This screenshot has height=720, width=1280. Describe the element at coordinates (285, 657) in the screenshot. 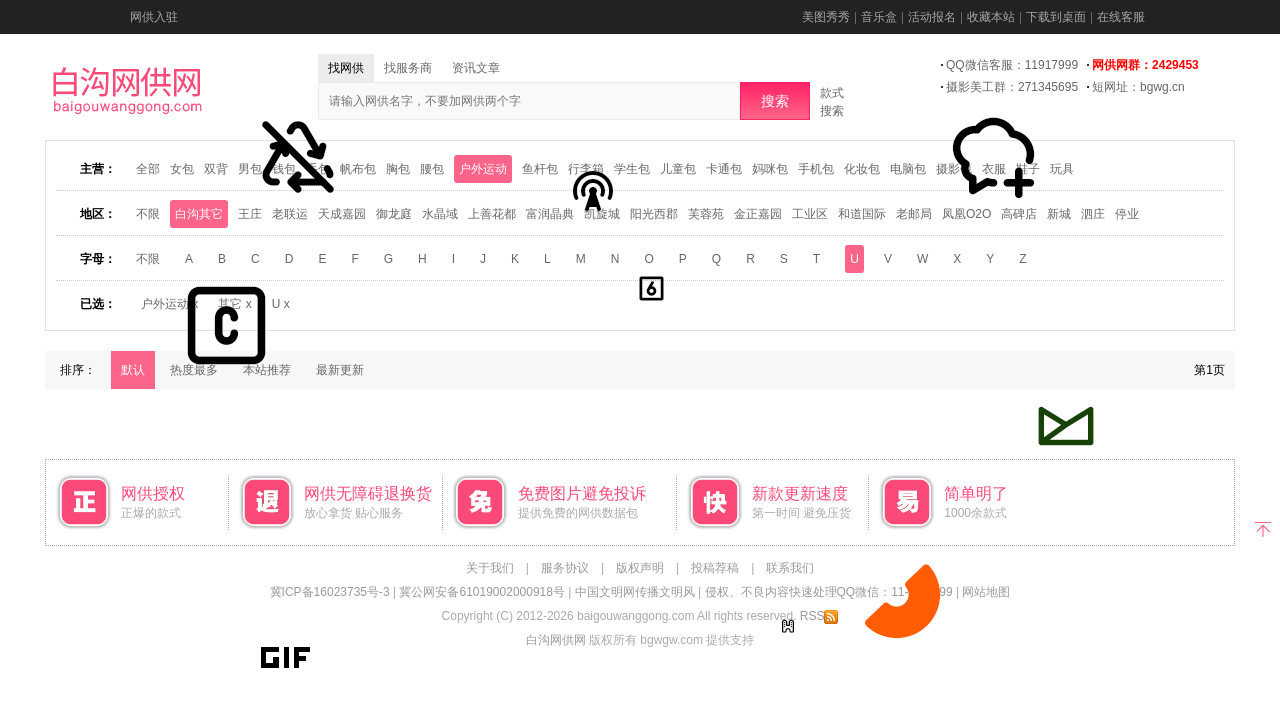

I see `insert a GIF into your message` at that location.